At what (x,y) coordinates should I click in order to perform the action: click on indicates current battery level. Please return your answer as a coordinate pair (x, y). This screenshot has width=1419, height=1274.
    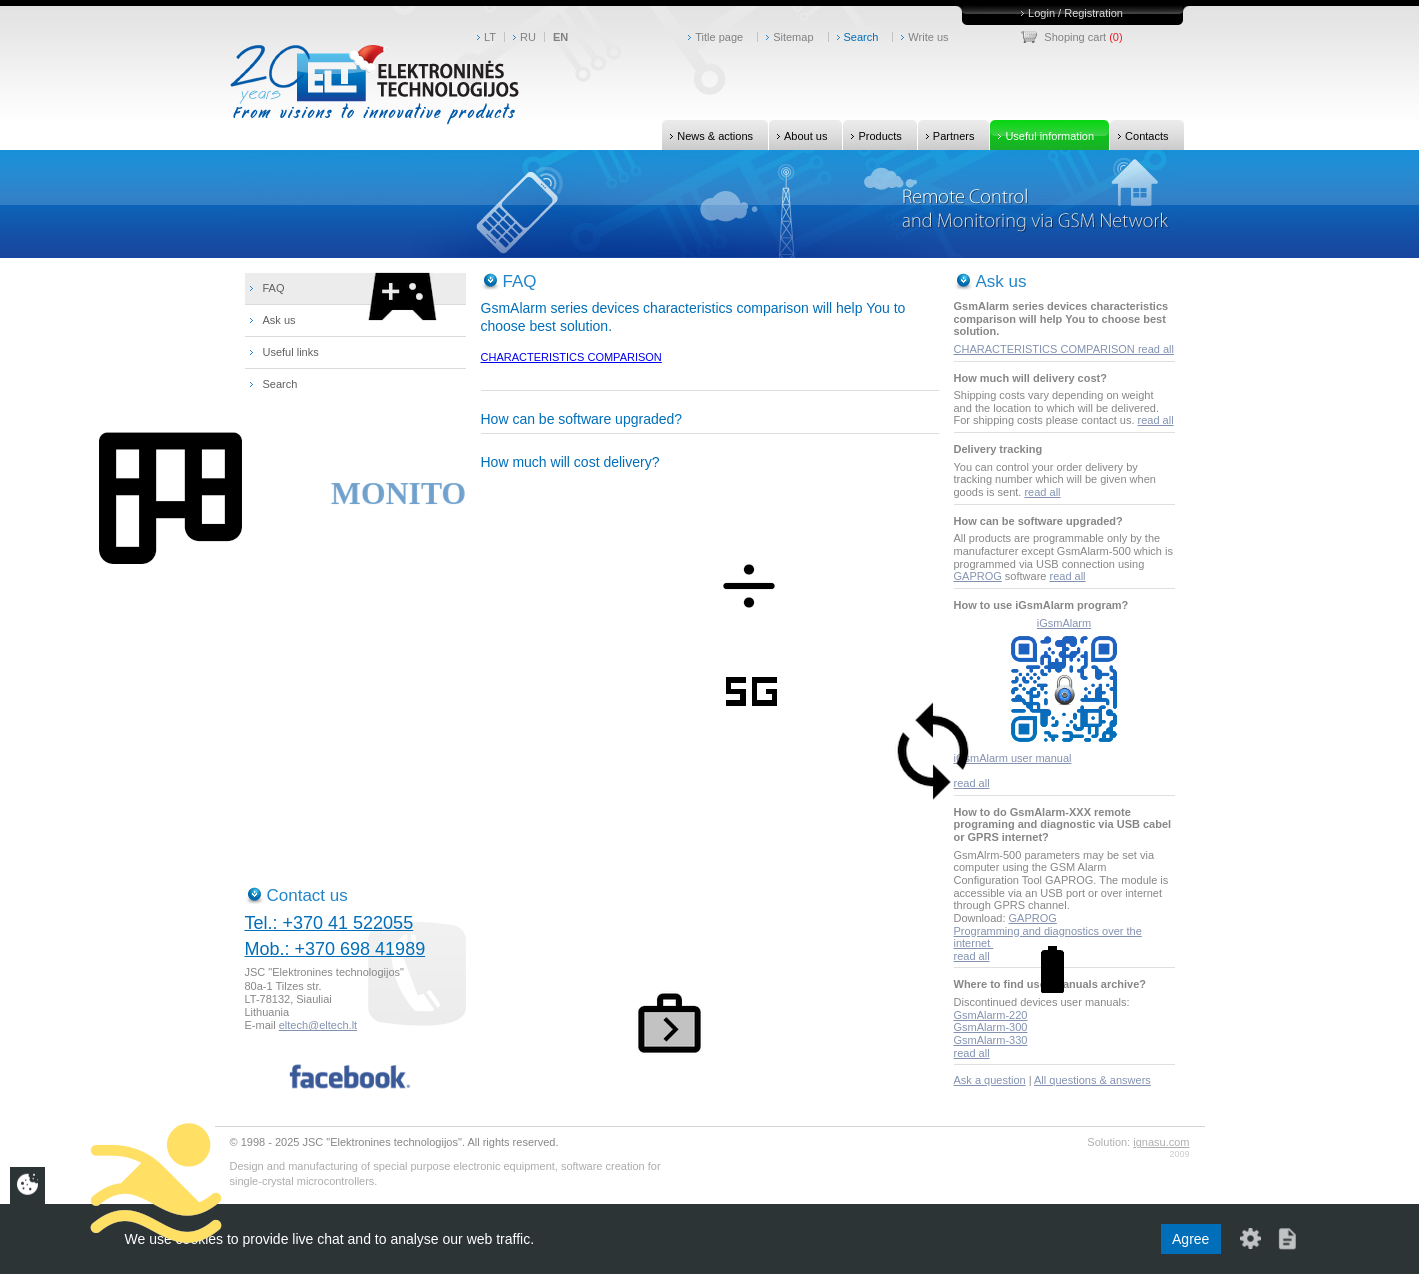
    Looking at the image, I should click on (1052, 969).